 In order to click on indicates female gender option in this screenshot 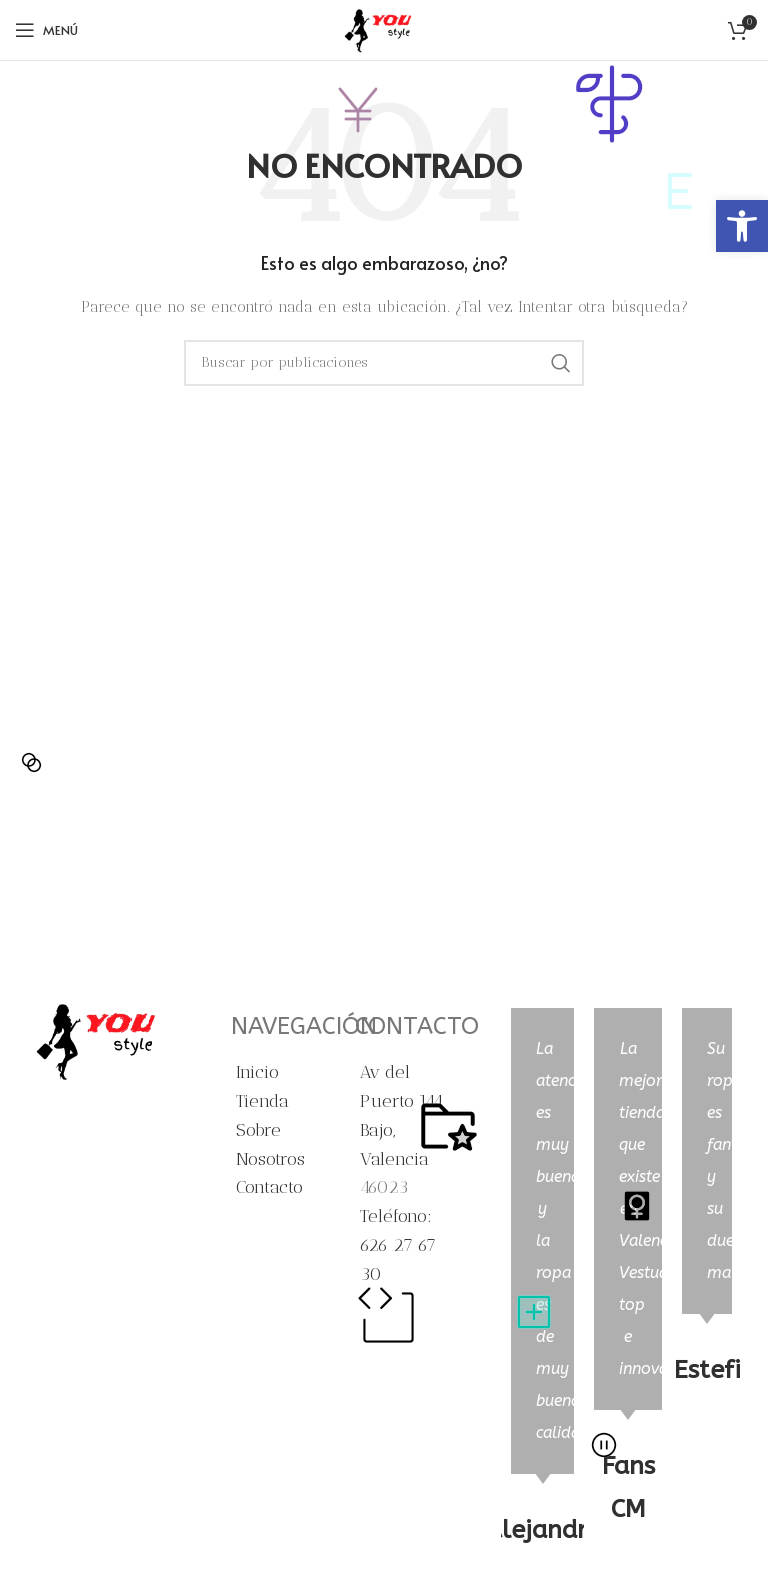, I will do `click(637, 1206)`.